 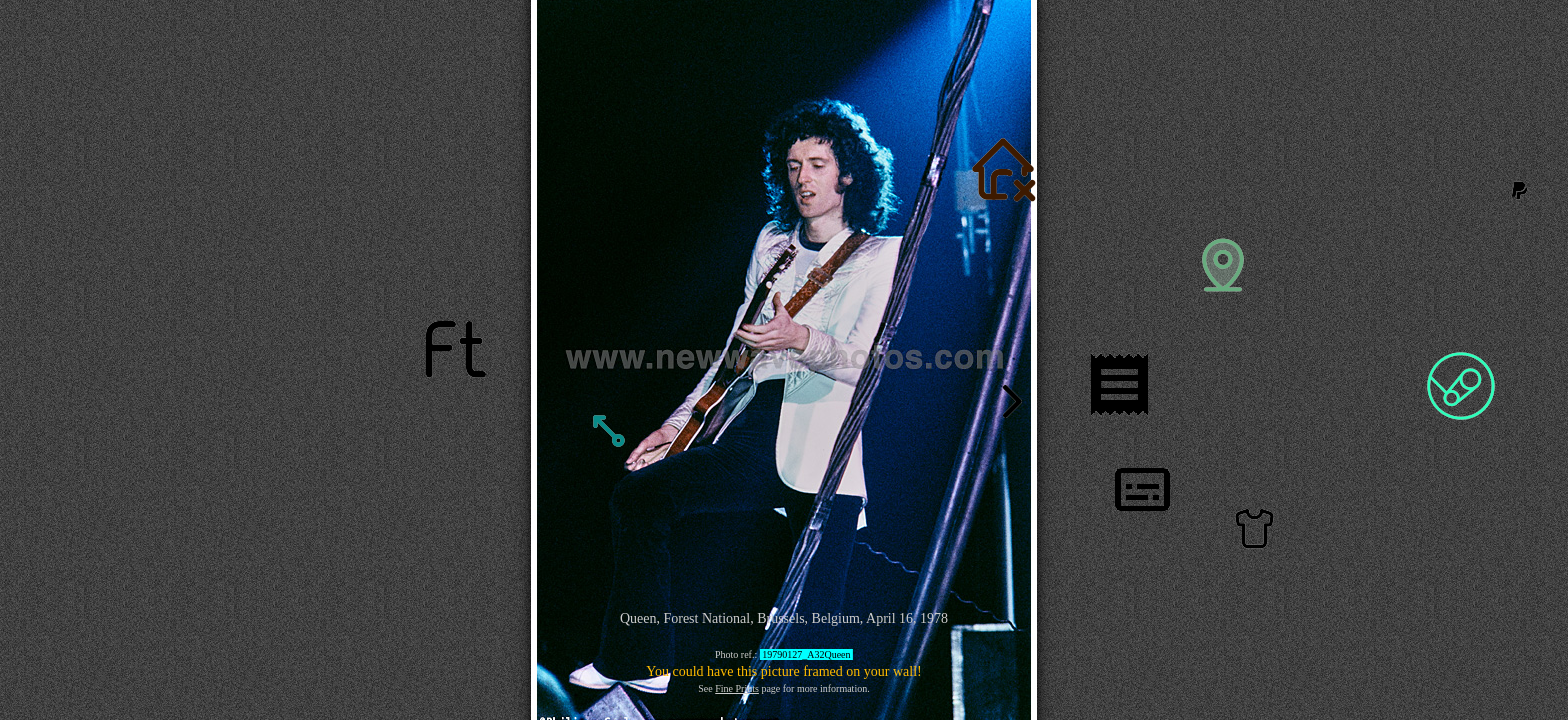 I want to click on view location on map, so click(x=1223, y=265).